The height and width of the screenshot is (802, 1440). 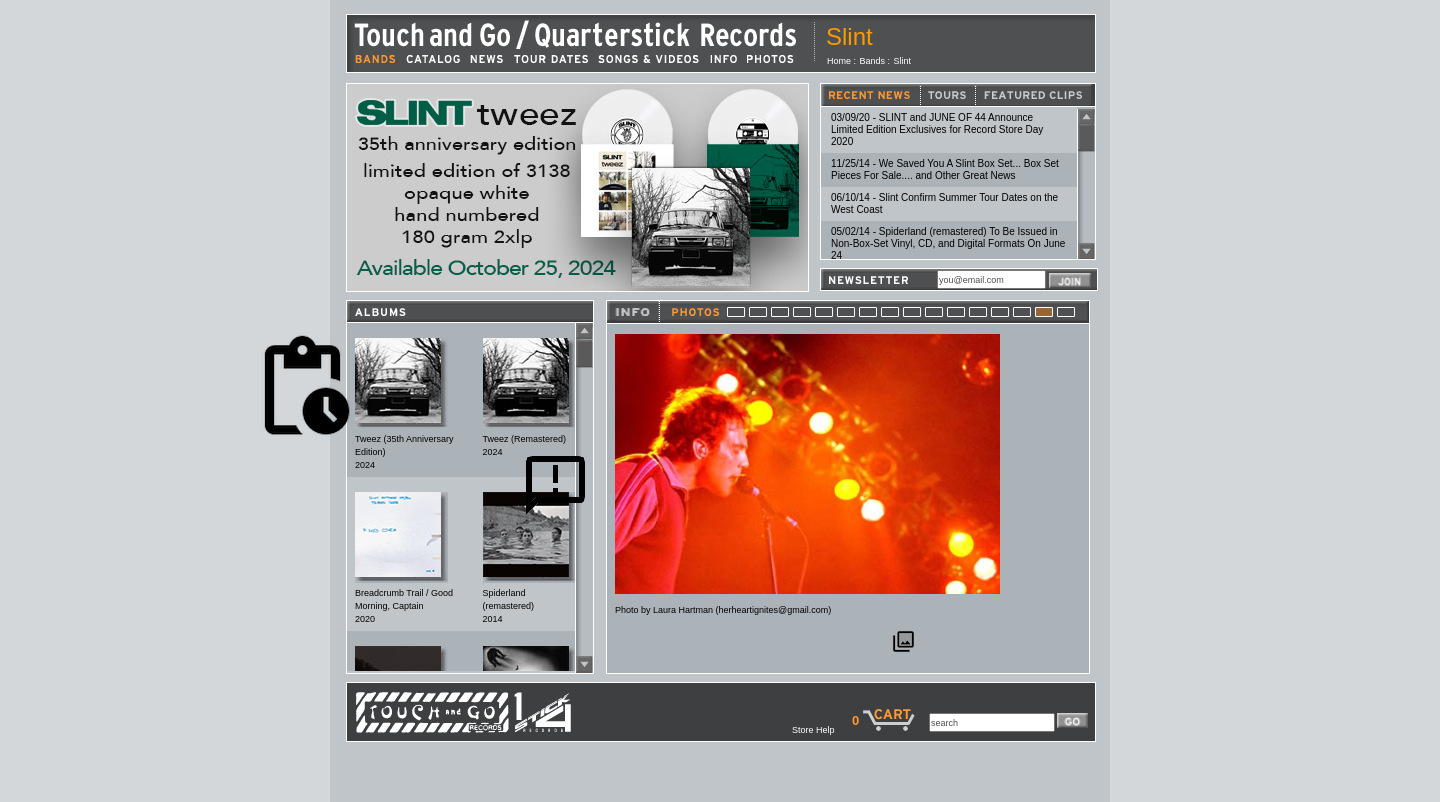 I want to click on view photo collections or albums, so click(x=903, y=641).